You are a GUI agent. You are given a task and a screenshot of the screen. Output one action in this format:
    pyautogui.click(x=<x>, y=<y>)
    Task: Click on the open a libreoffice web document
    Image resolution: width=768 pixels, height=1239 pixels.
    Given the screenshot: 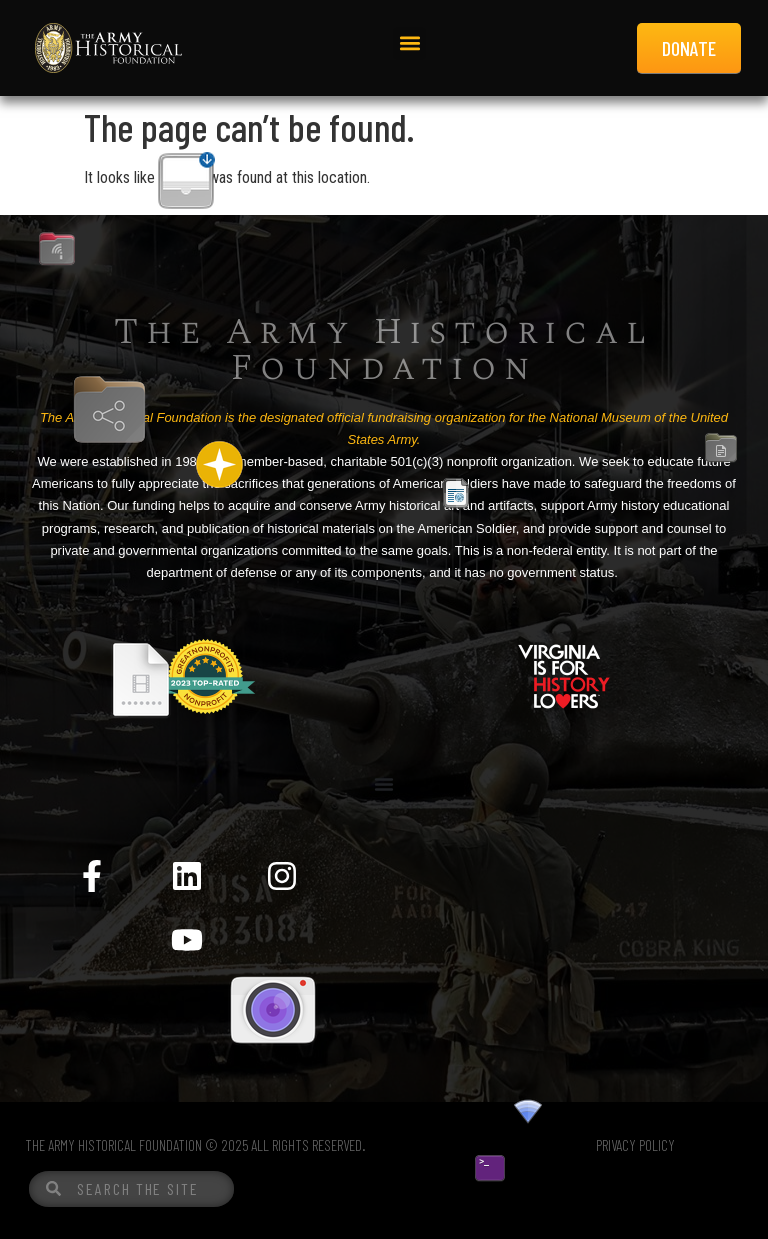 What is the action you would take?
    pyautogui.click(x=456, y=493)
    